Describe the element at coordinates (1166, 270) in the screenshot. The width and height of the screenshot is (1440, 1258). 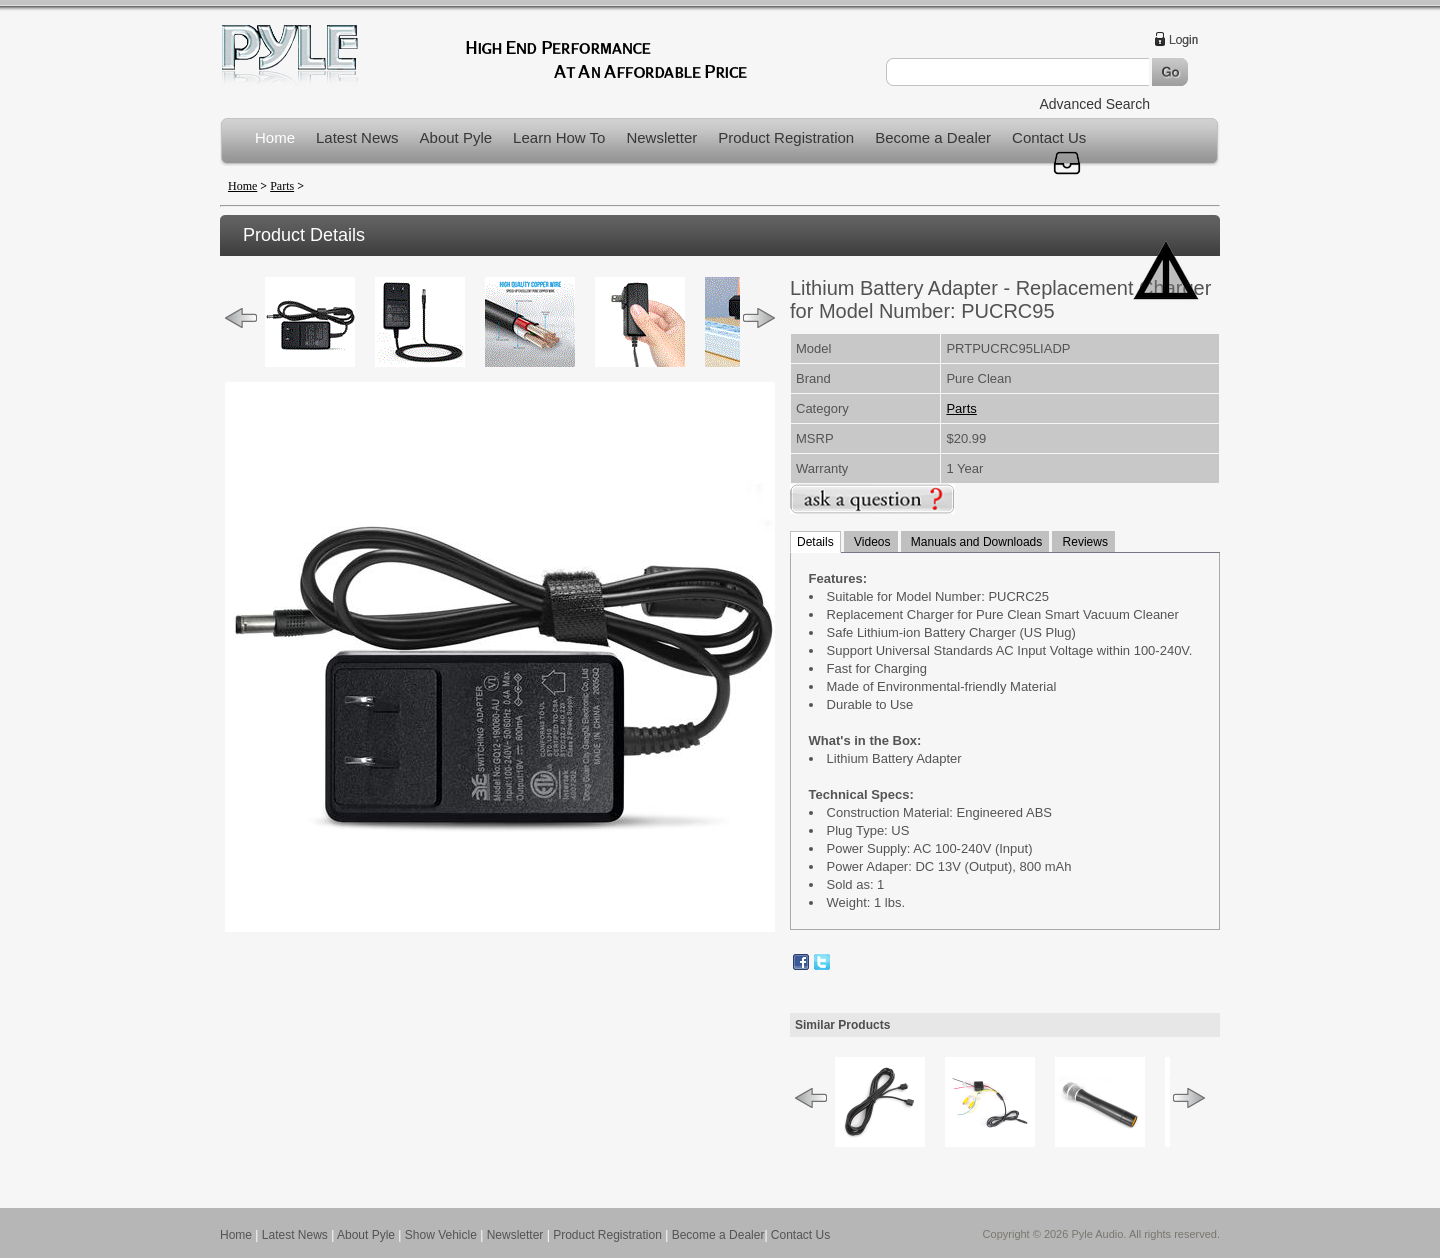
I see `view image details or metadata` at that location.